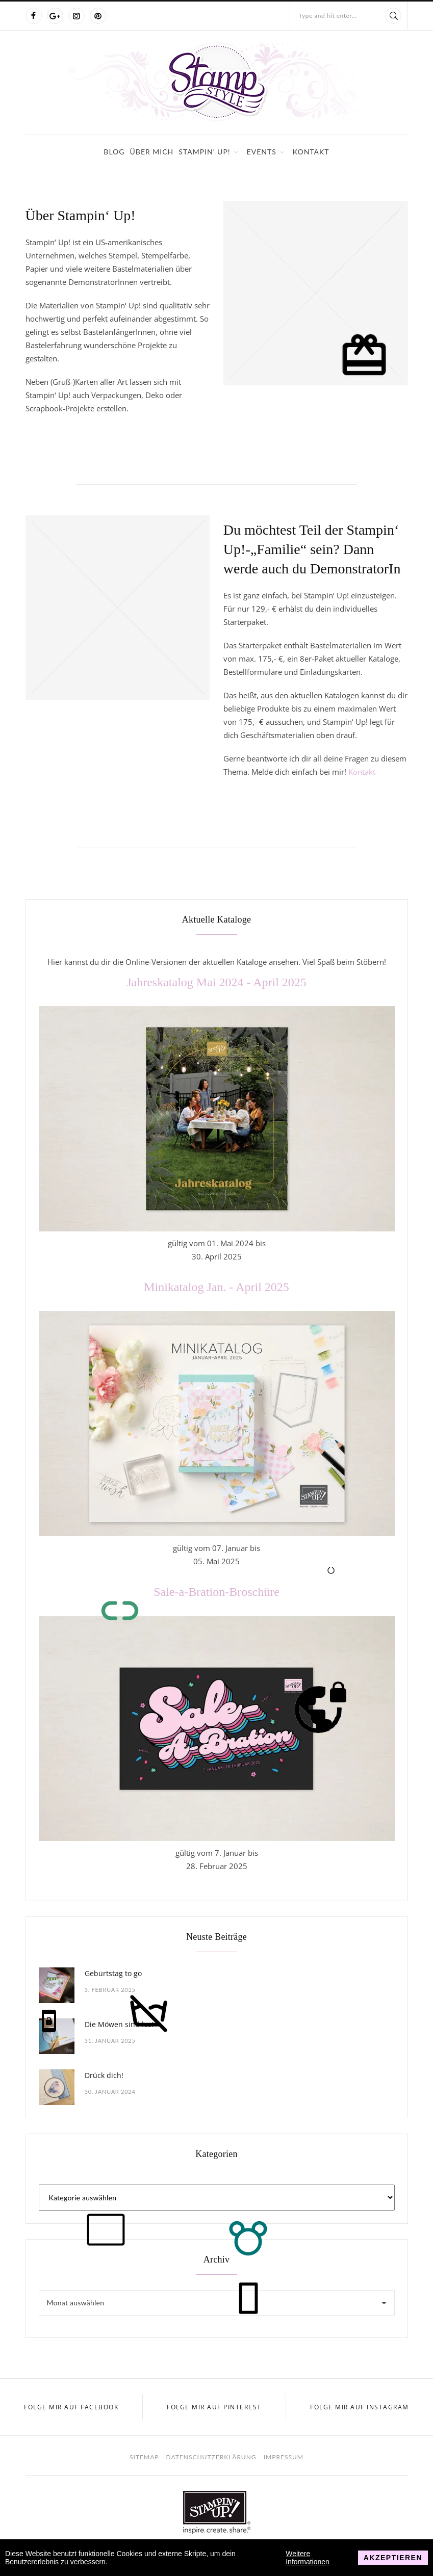 This screenshot has height=2576, width=433. Describe the element at coordinates (106, 2229) in the screenshot. I see `select or crop a rectangular area` at that location.